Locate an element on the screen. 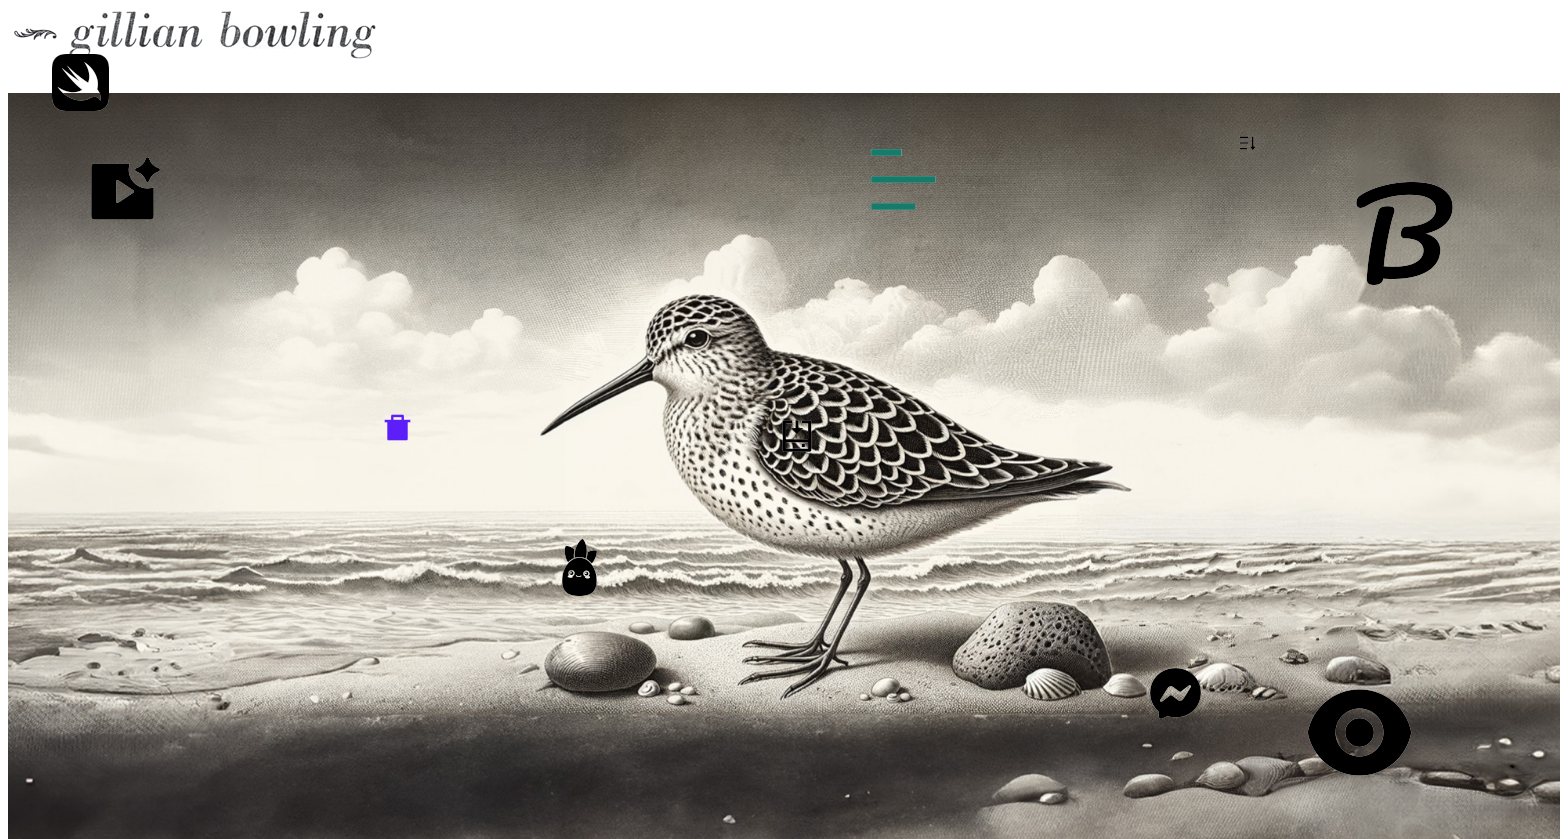 The image size is (1568, 839). install an app or software is located at coordinates (797, 436).